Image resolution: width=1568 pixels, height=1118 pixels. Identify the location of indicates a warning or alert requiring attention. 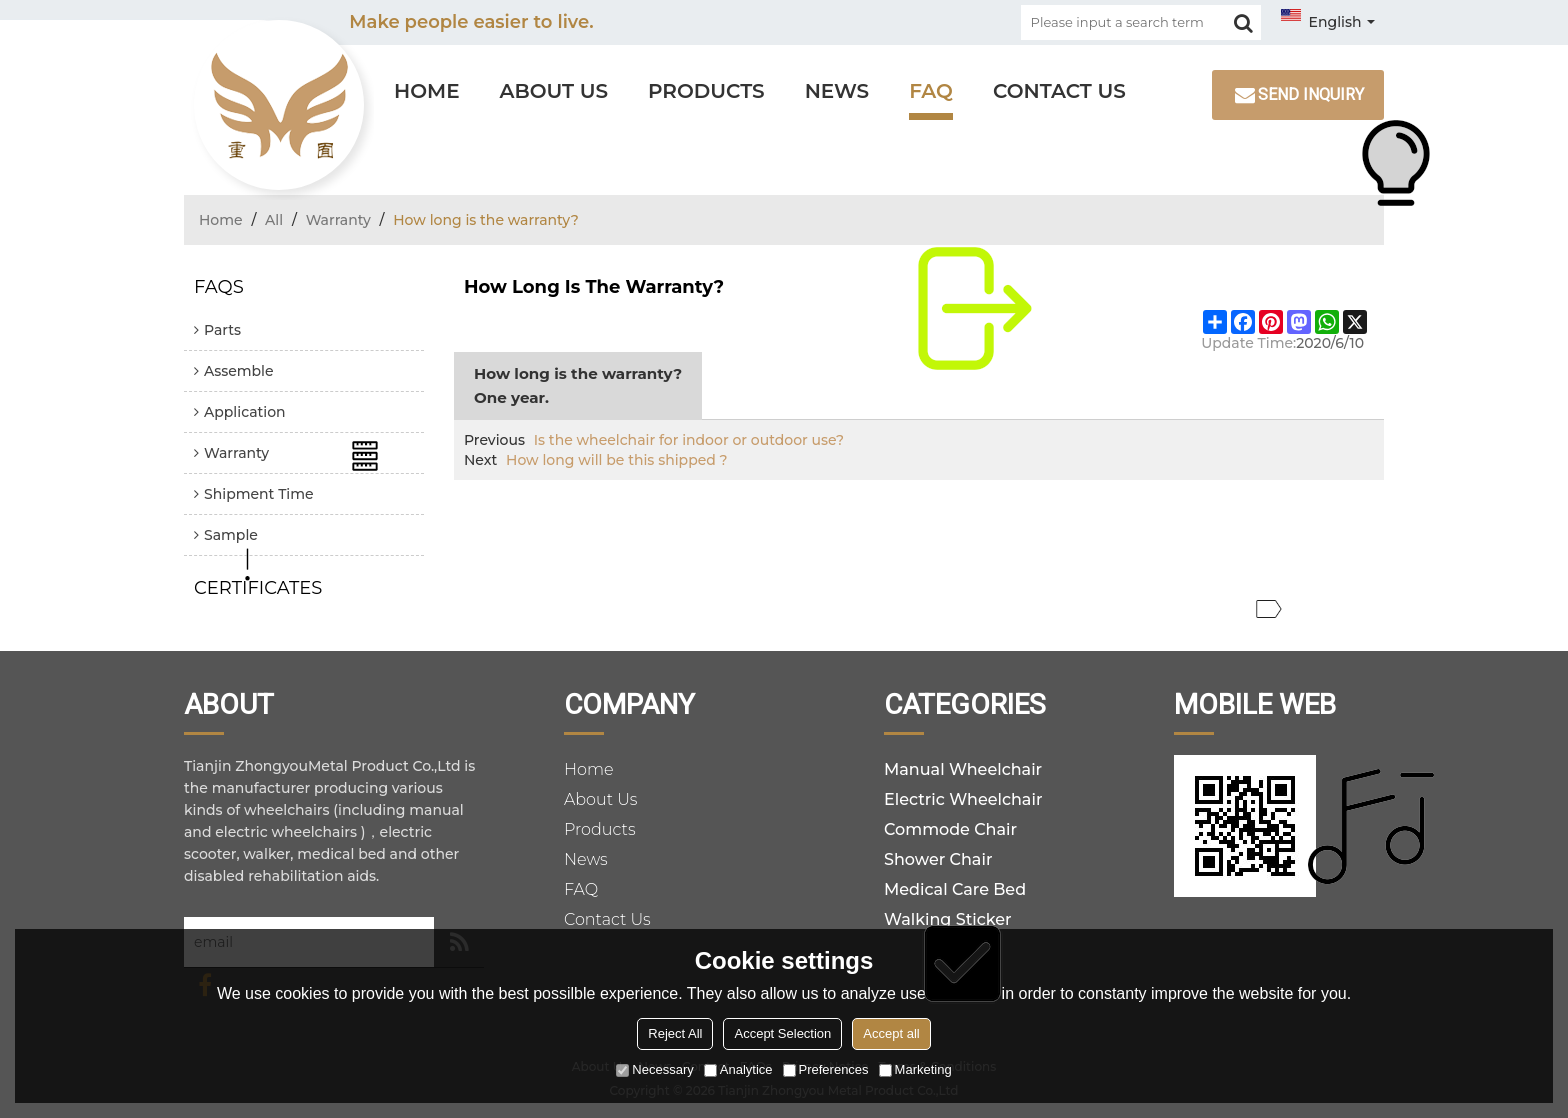
(247, 564).